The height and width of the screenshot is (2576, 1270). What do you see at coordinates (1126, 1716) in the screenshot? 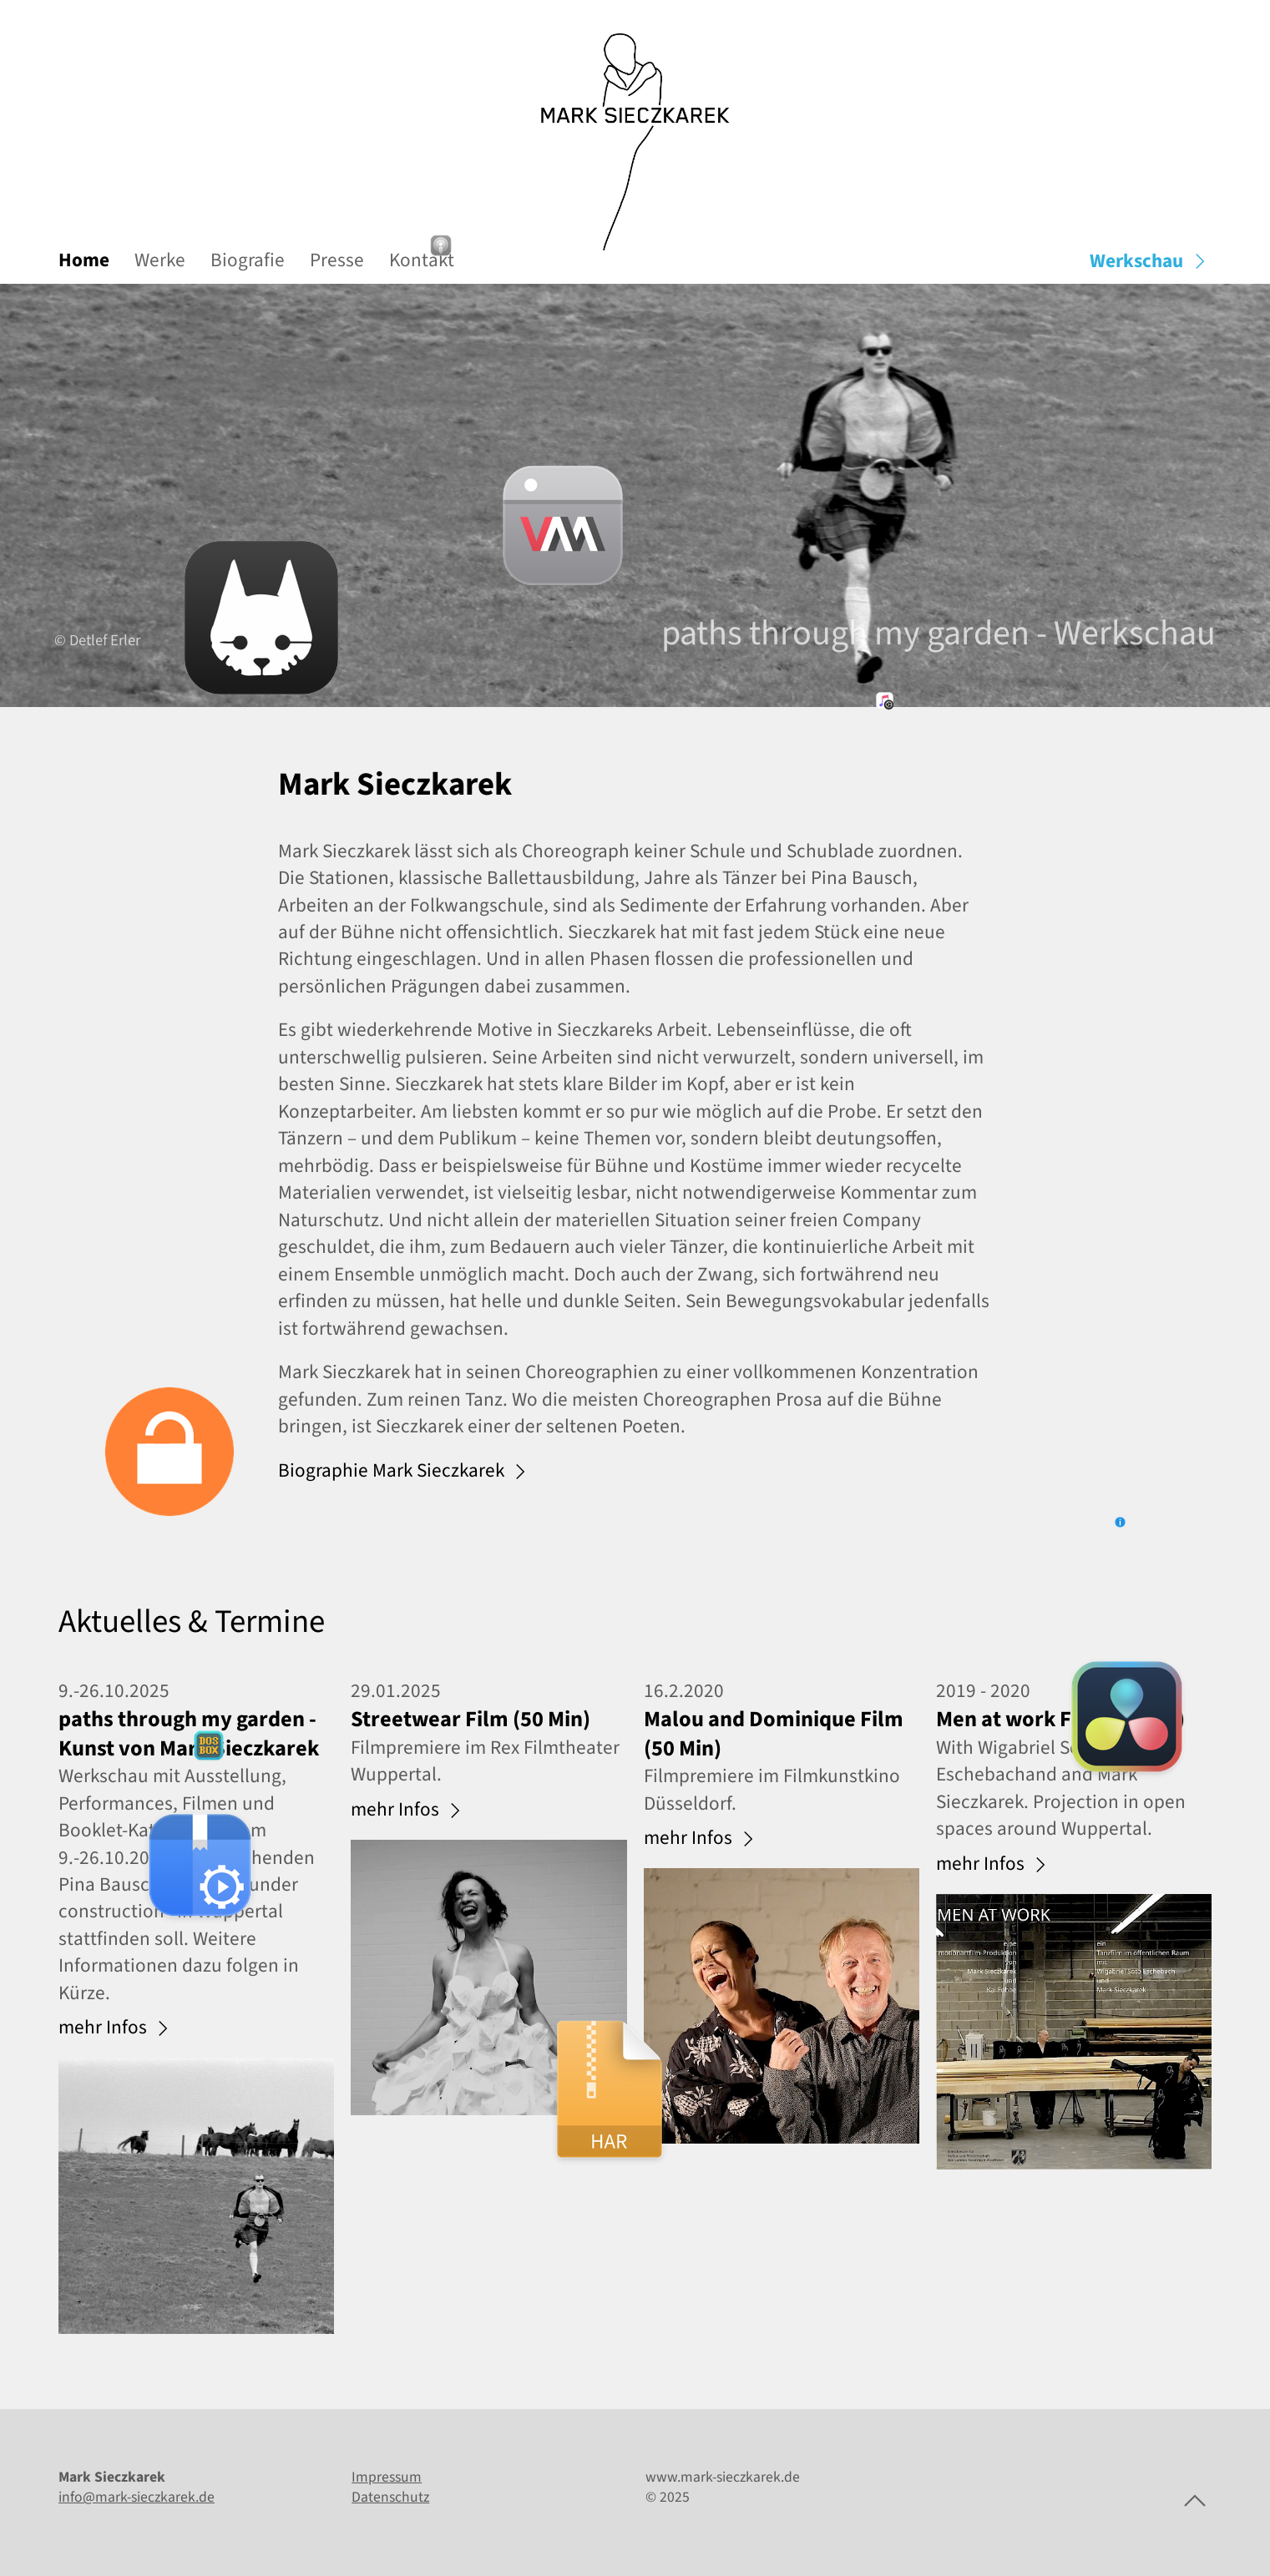
I see `open DaVinci Resolve video editing application` at bounding box center [1126, 1716].